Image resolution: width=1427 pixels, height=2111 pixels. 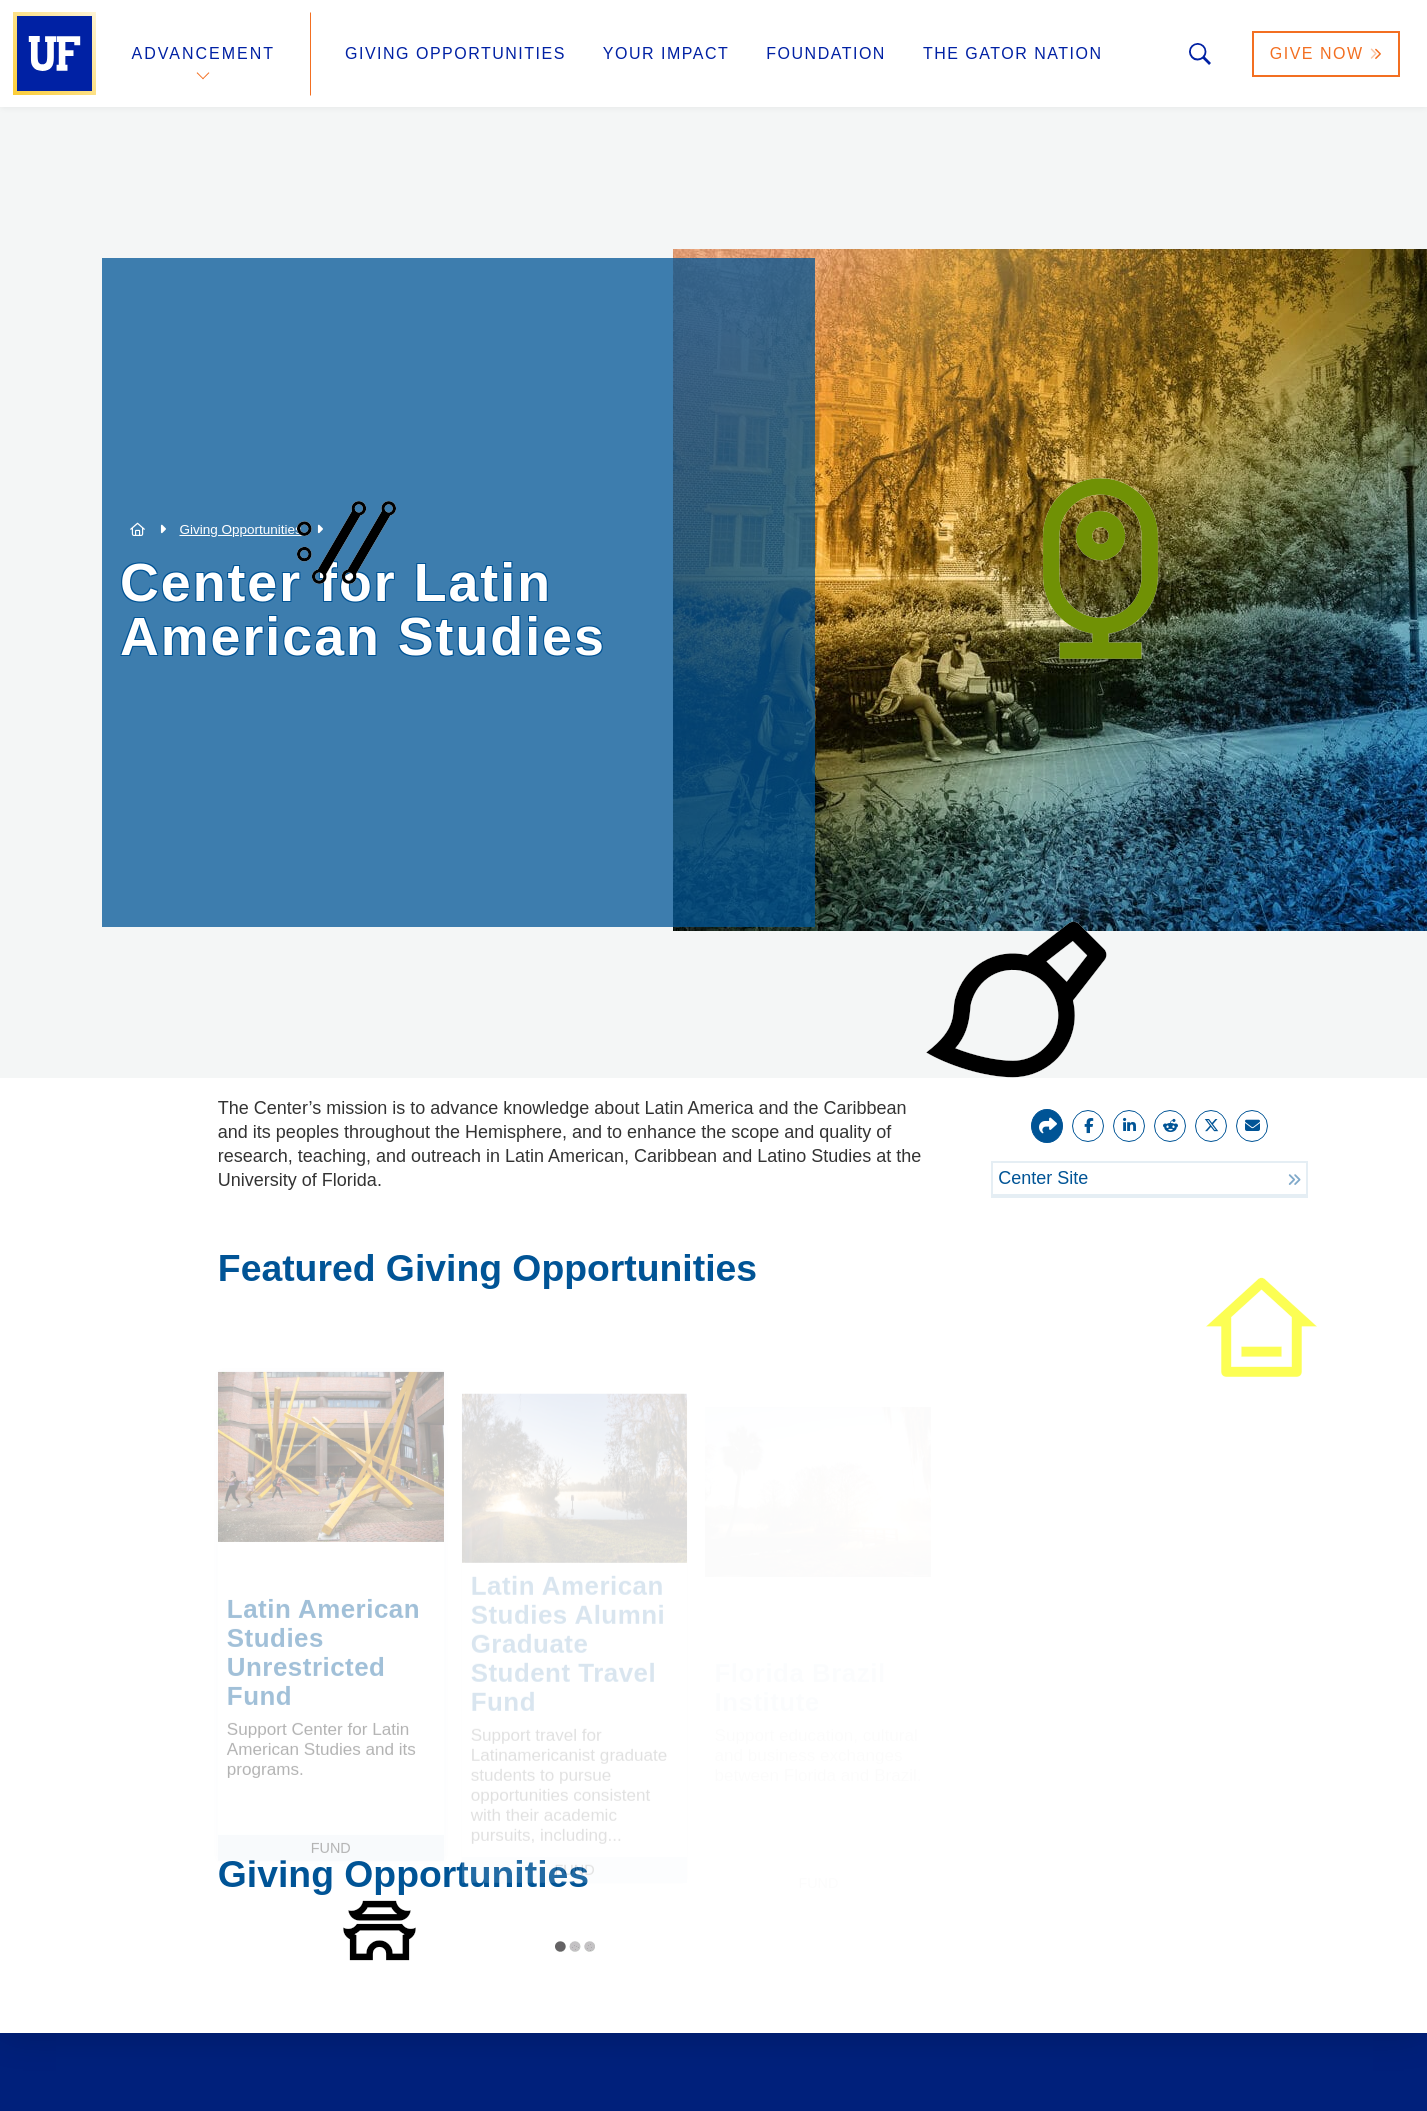 I want to click on access webcam settings, so click(x=1100, y=568).